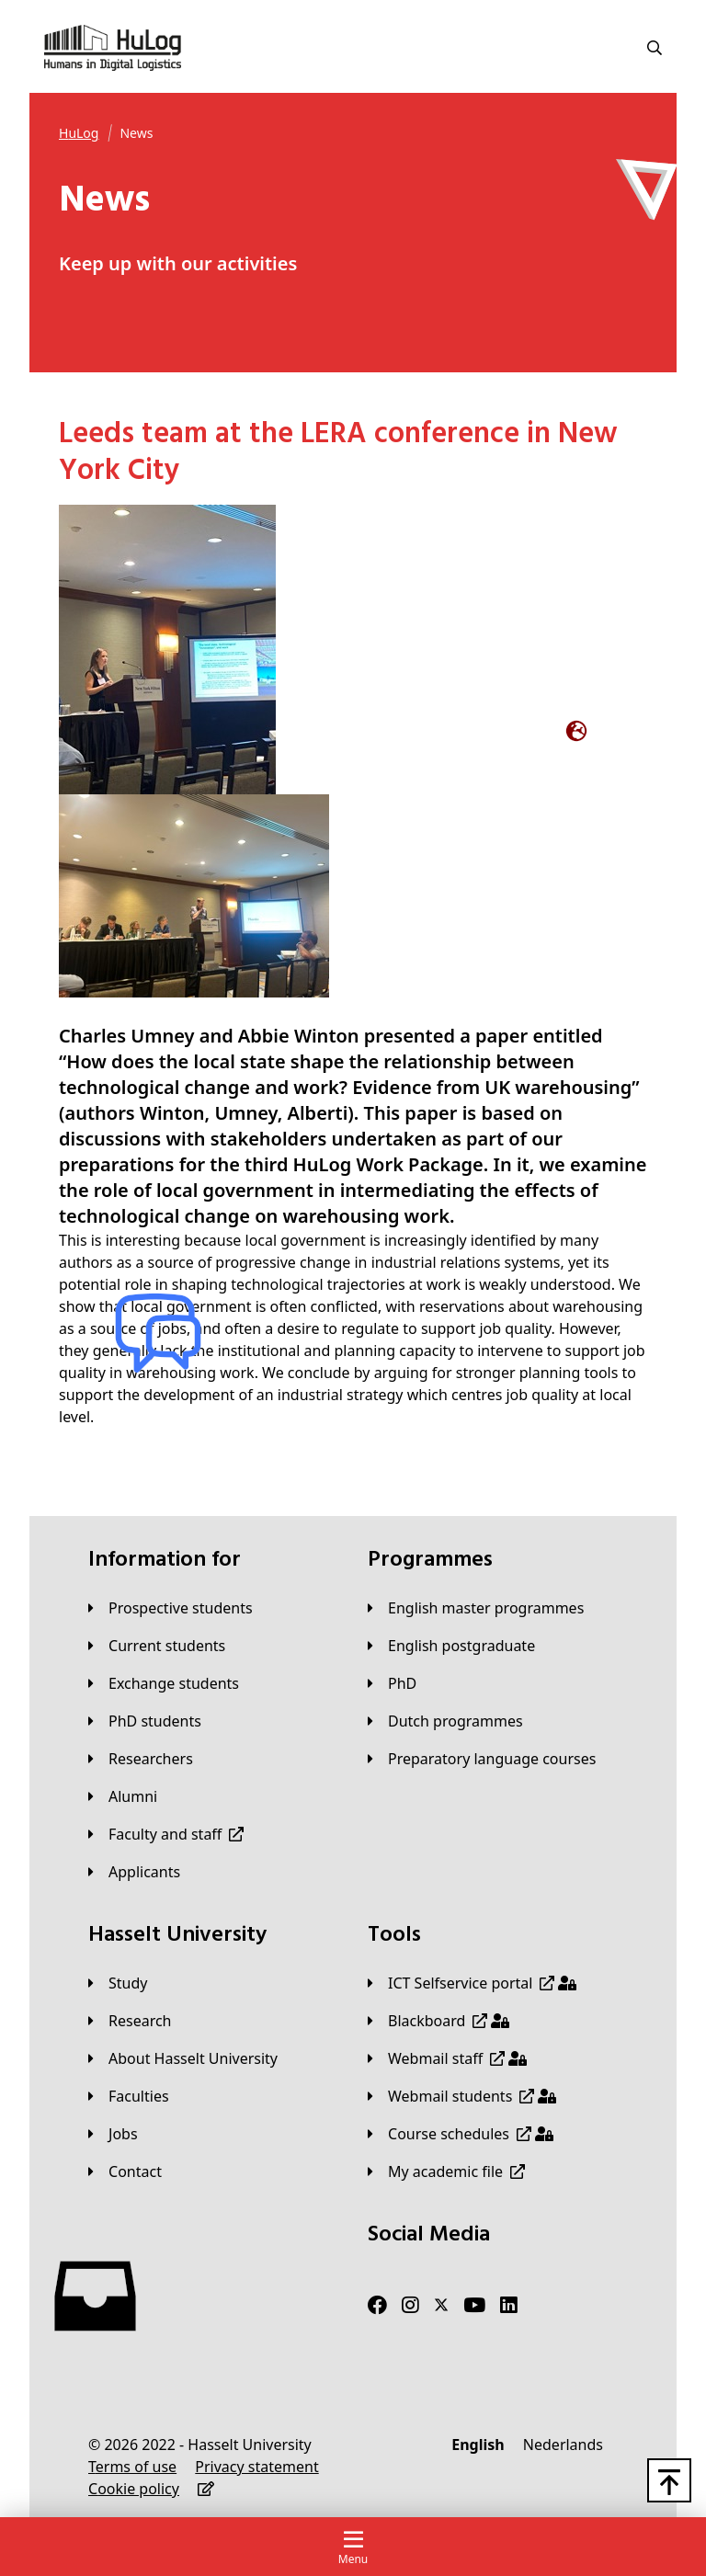 The image size is (706, 2576). I want to click on switch to international or global settings, so click(576, 731).